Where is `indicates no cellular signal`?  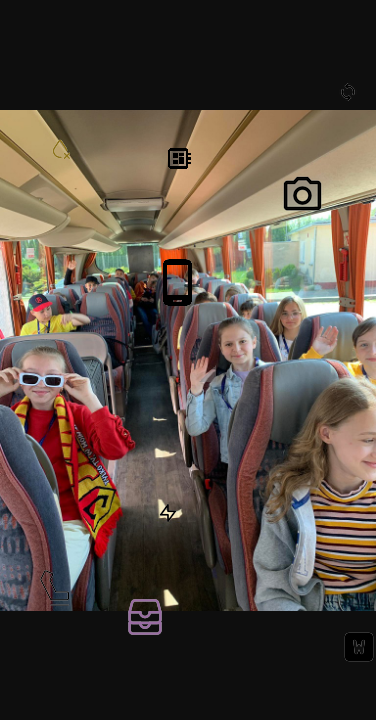 indicates no cellular signal is located at coordinates (207, 373).